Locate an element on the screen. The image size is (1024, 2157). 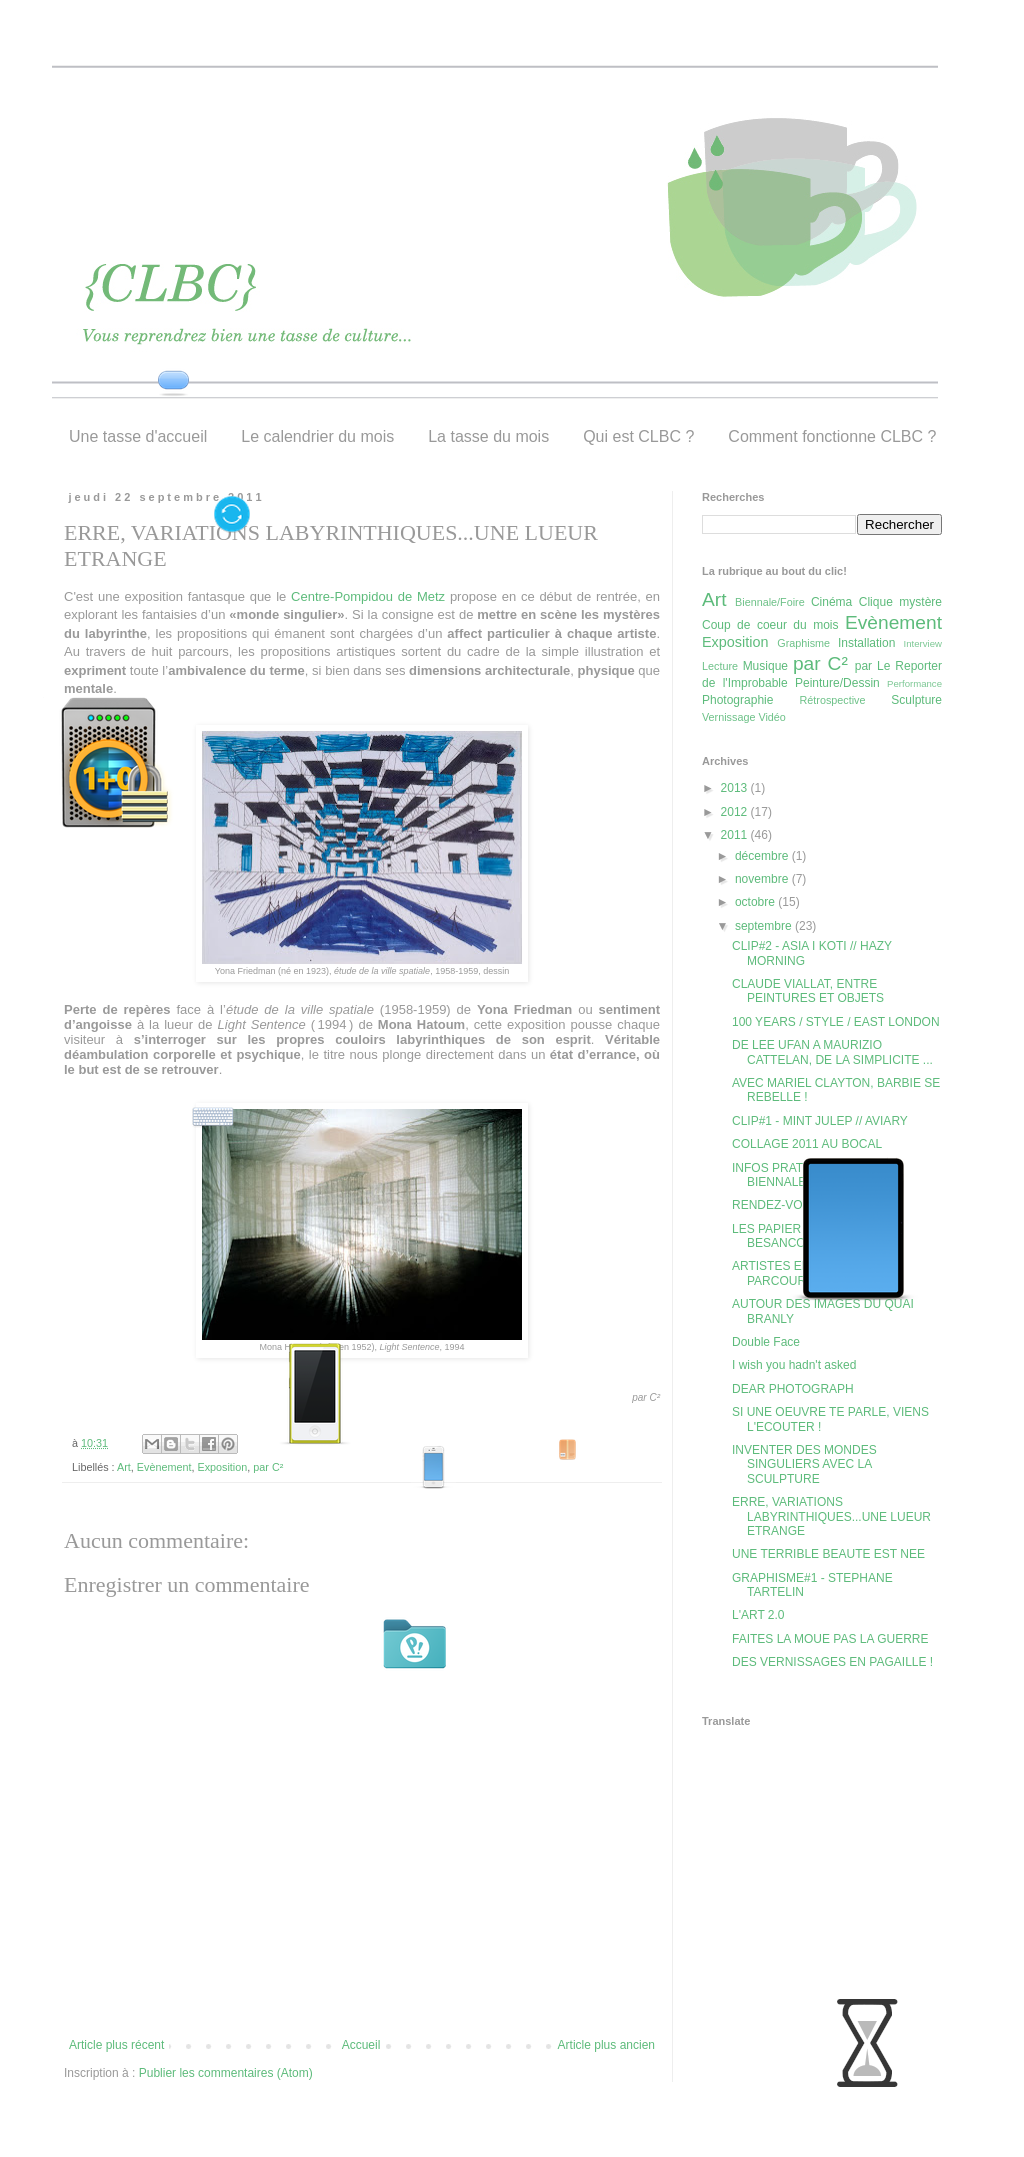
indicates keyboard connected via bluetooth is located at coordinates (213, 1117).